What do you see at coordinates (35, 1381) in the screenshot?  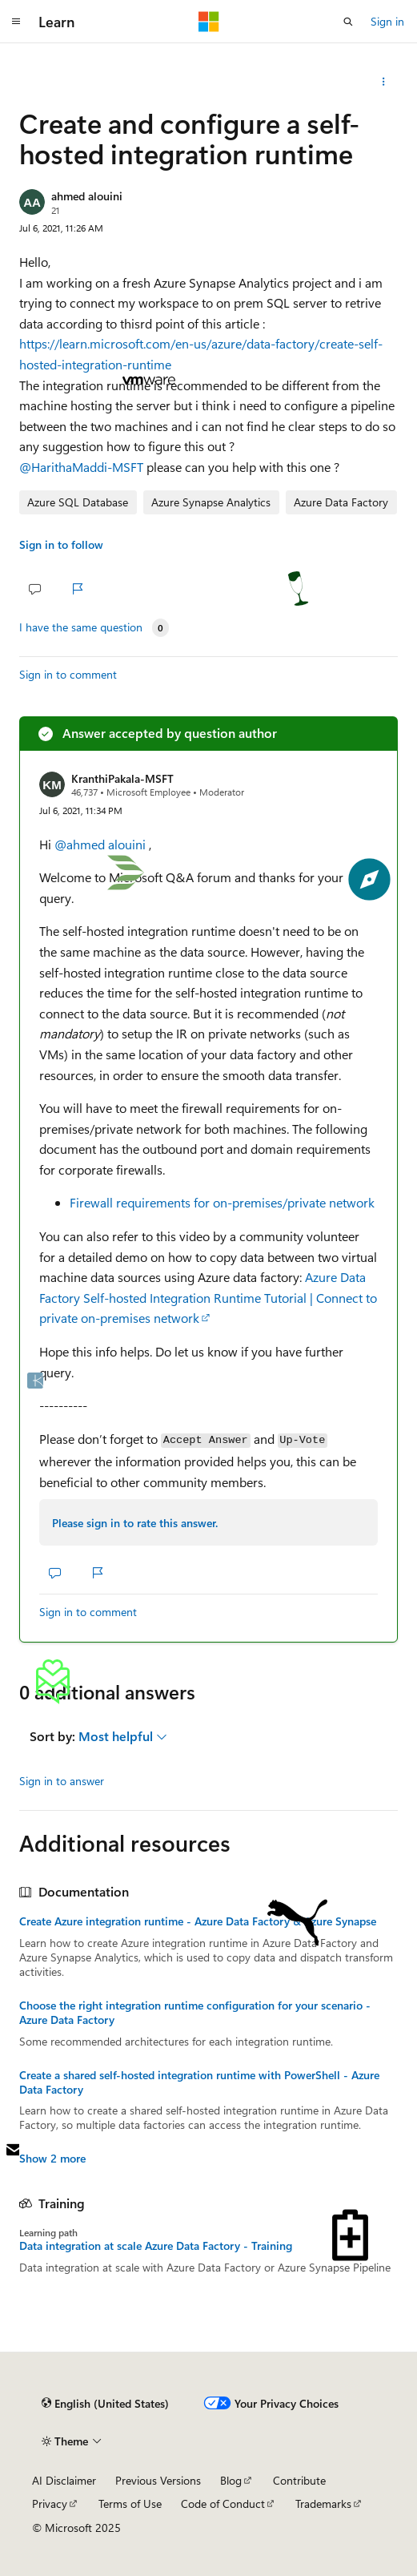 I see `kaniko container build tool logo` at bounding box center [35, 1381].